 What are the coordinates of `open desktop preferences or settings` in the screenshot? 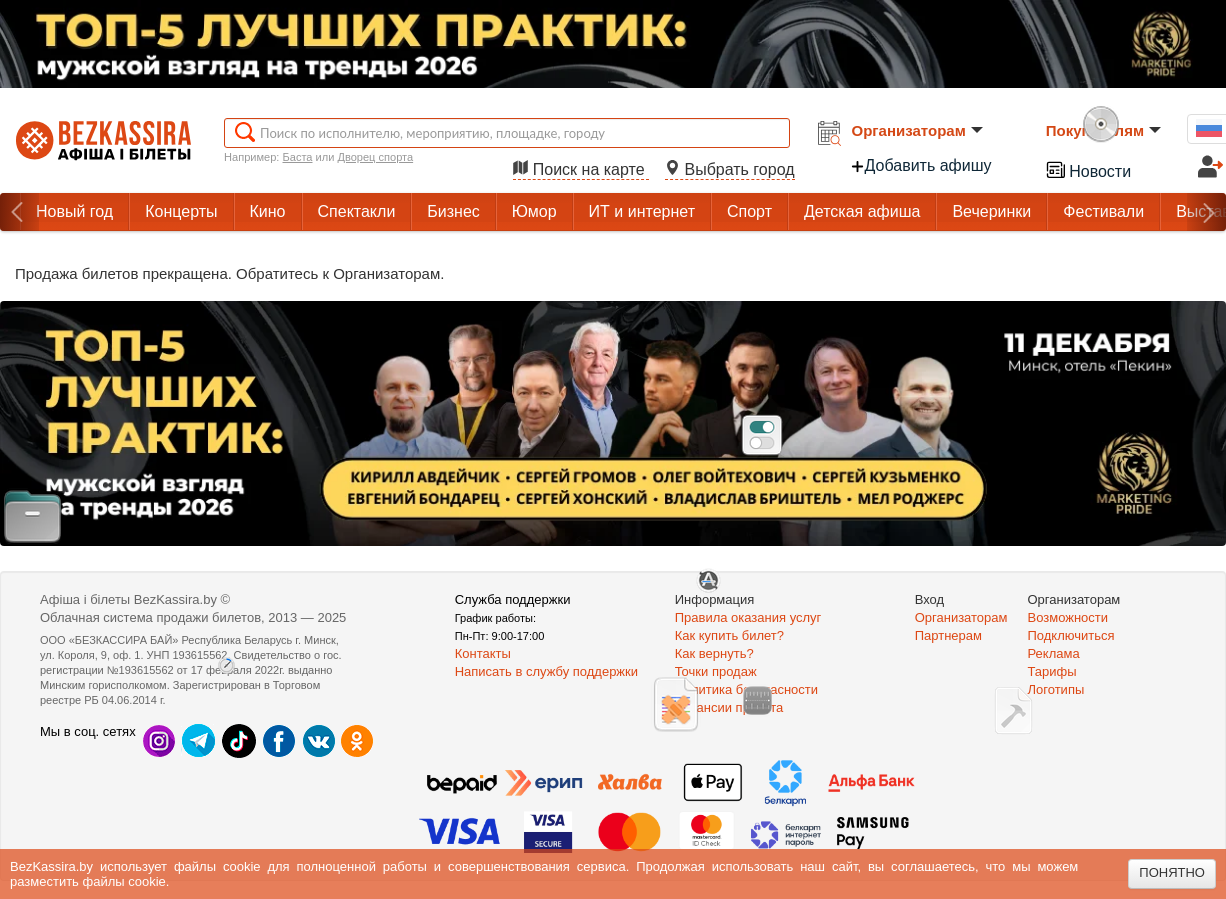 It's located at (762, 435).